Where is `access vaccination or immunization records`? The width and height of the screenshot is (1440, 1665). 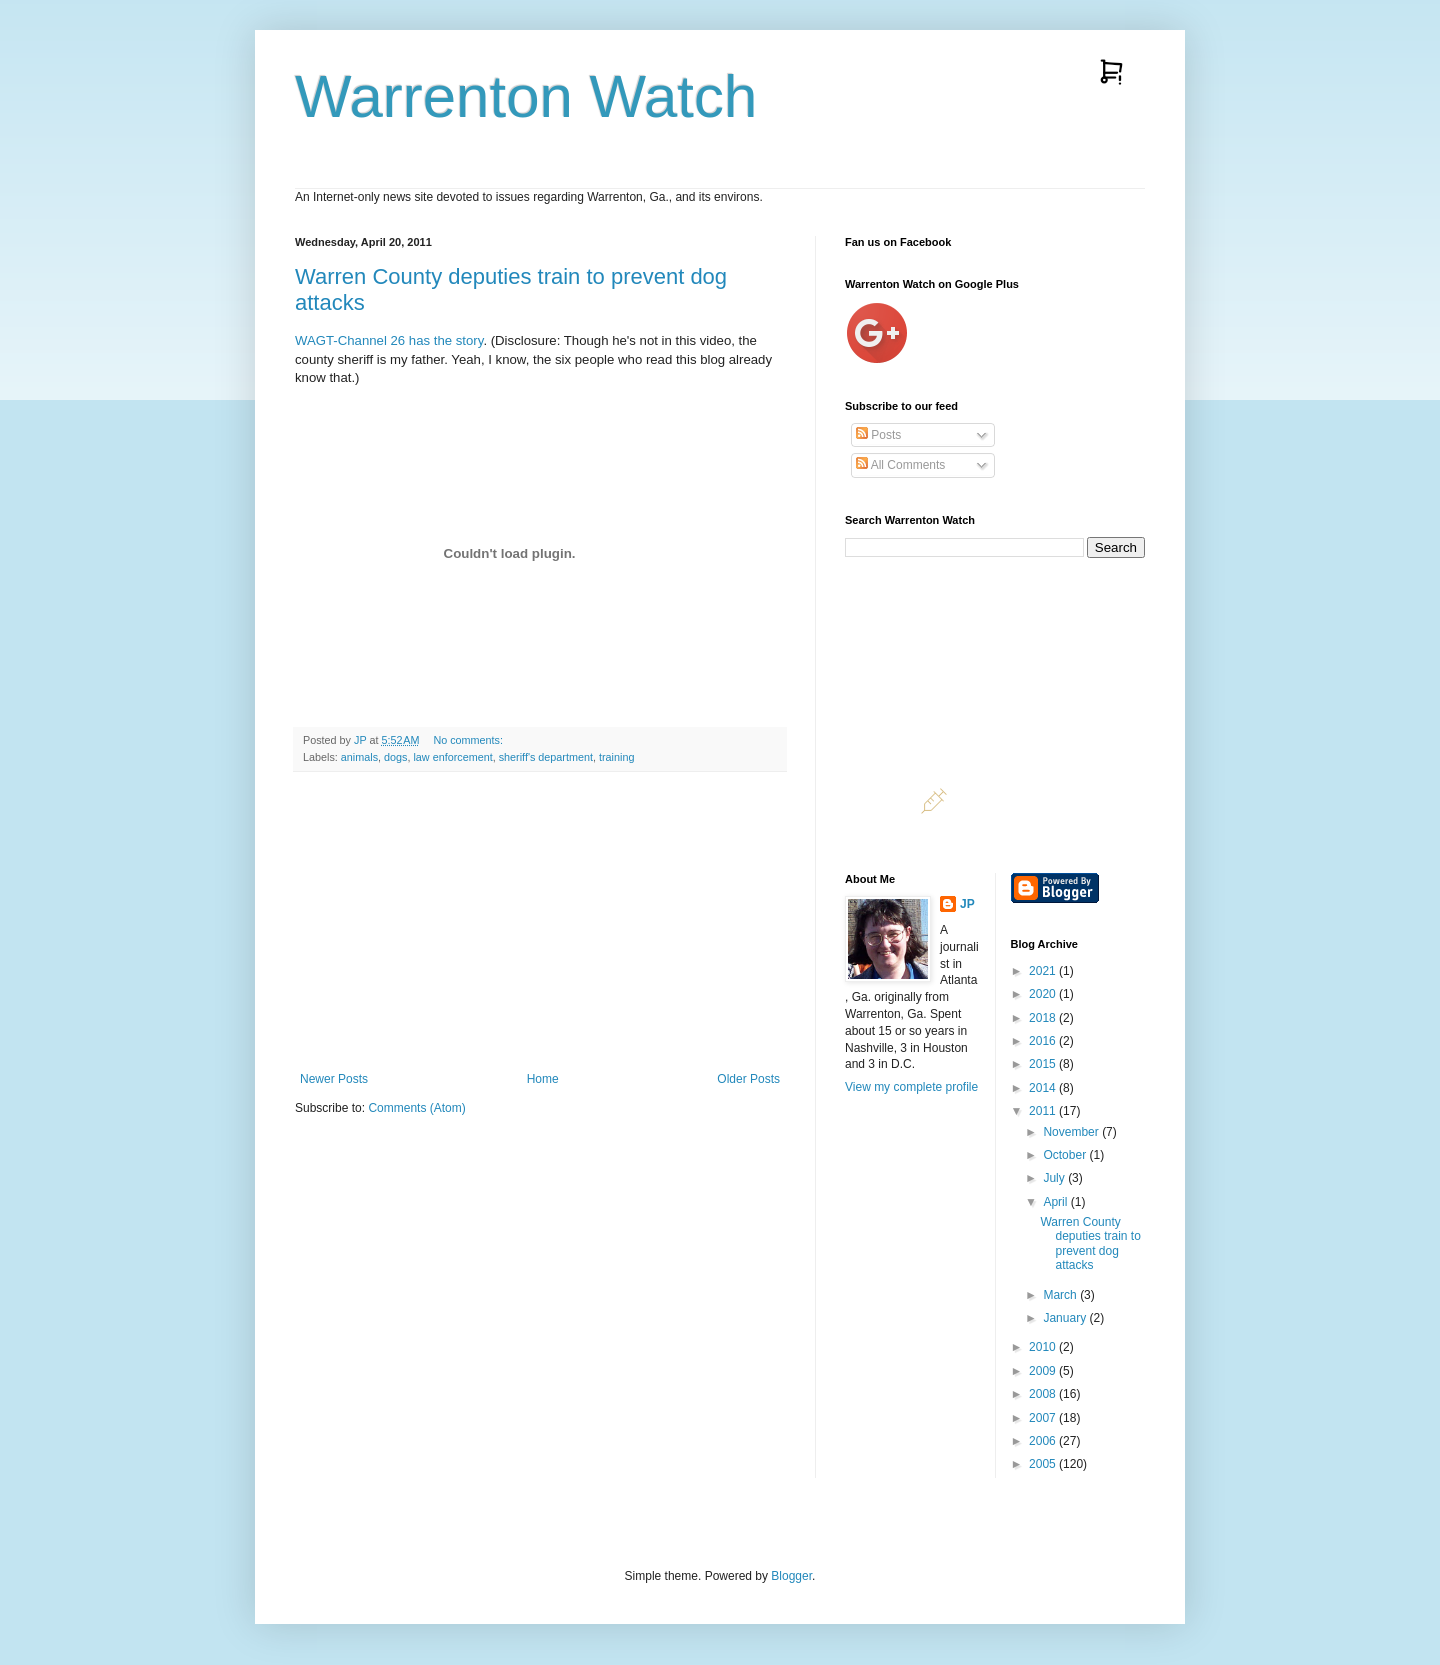
access vaccination or immunization records is located at coordinates (934, 801).